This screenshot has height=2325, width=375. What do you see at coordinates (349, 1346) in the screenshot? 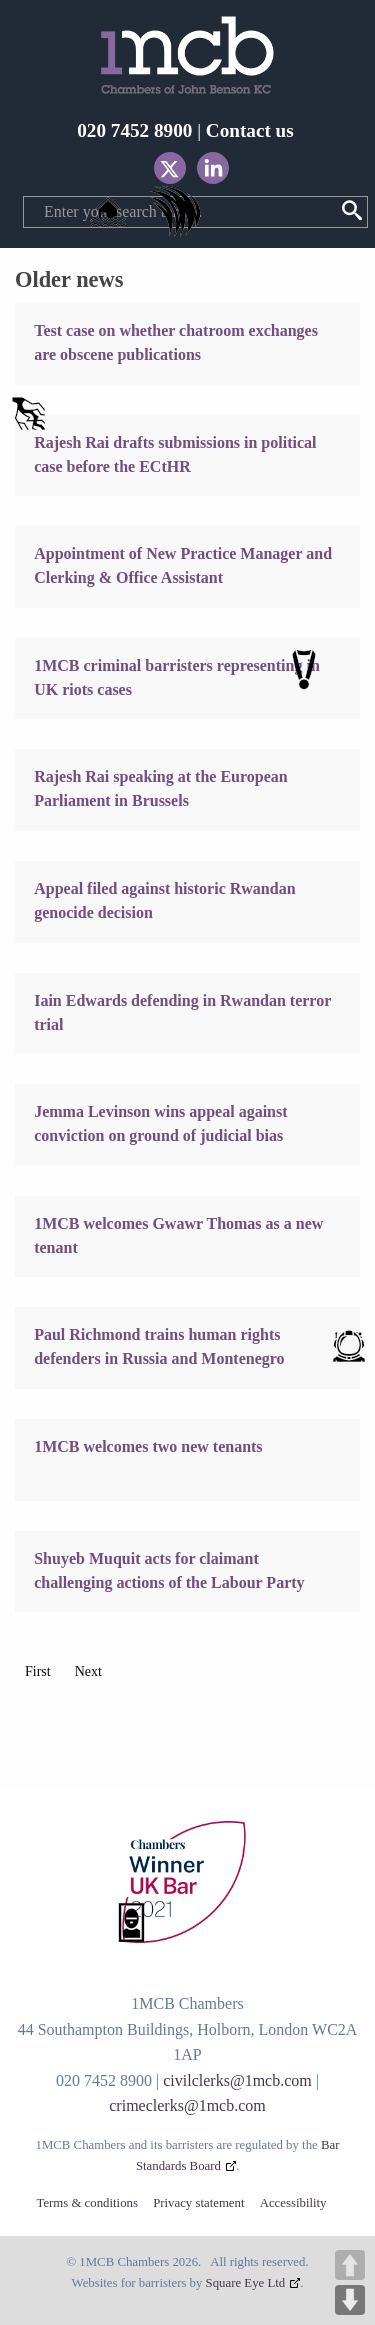
I see `access space or astronaut-themed content` at bounding box center [349, 1346].